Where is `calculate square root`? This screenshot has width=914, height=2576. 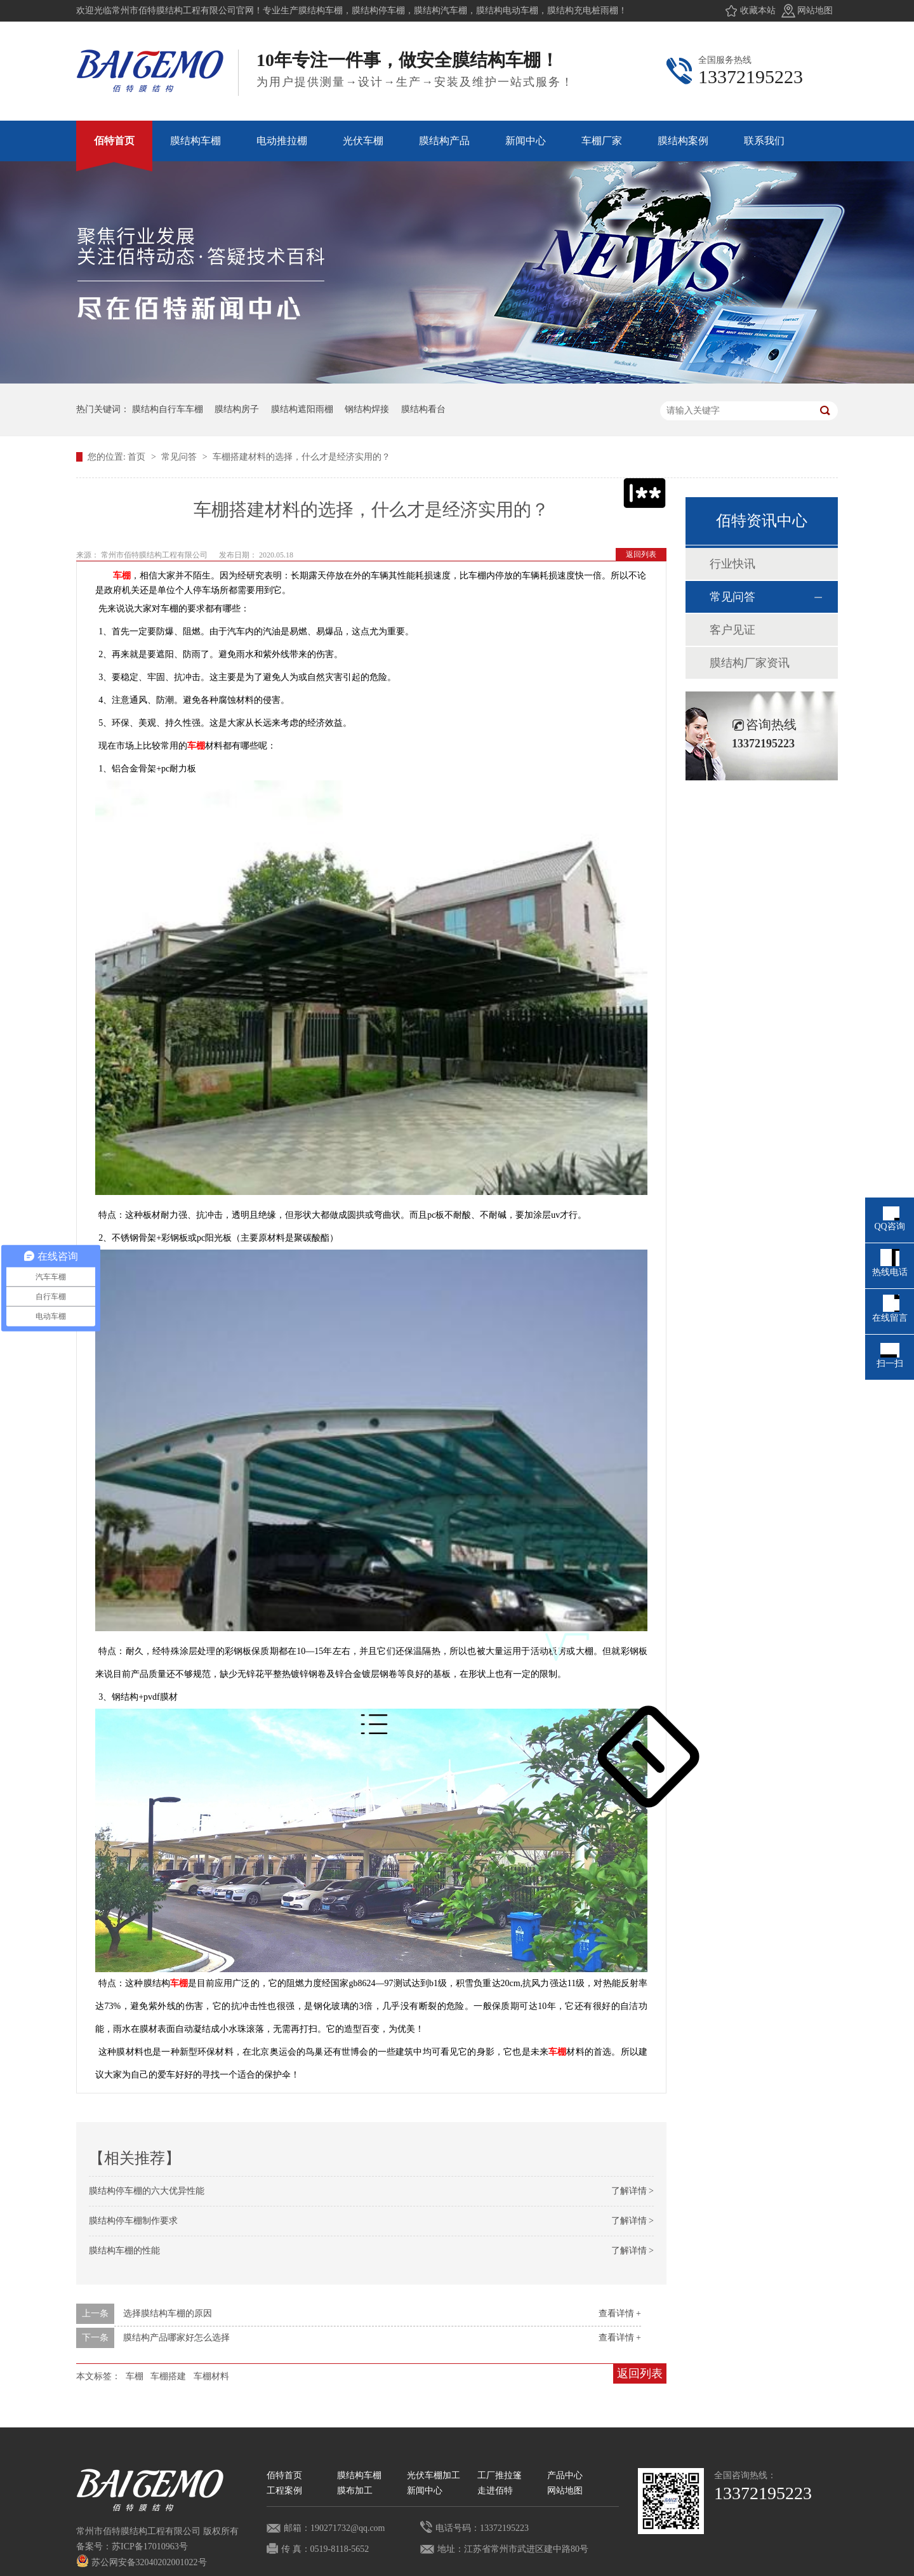
calculate square root is located at coordinates (566, 1644).